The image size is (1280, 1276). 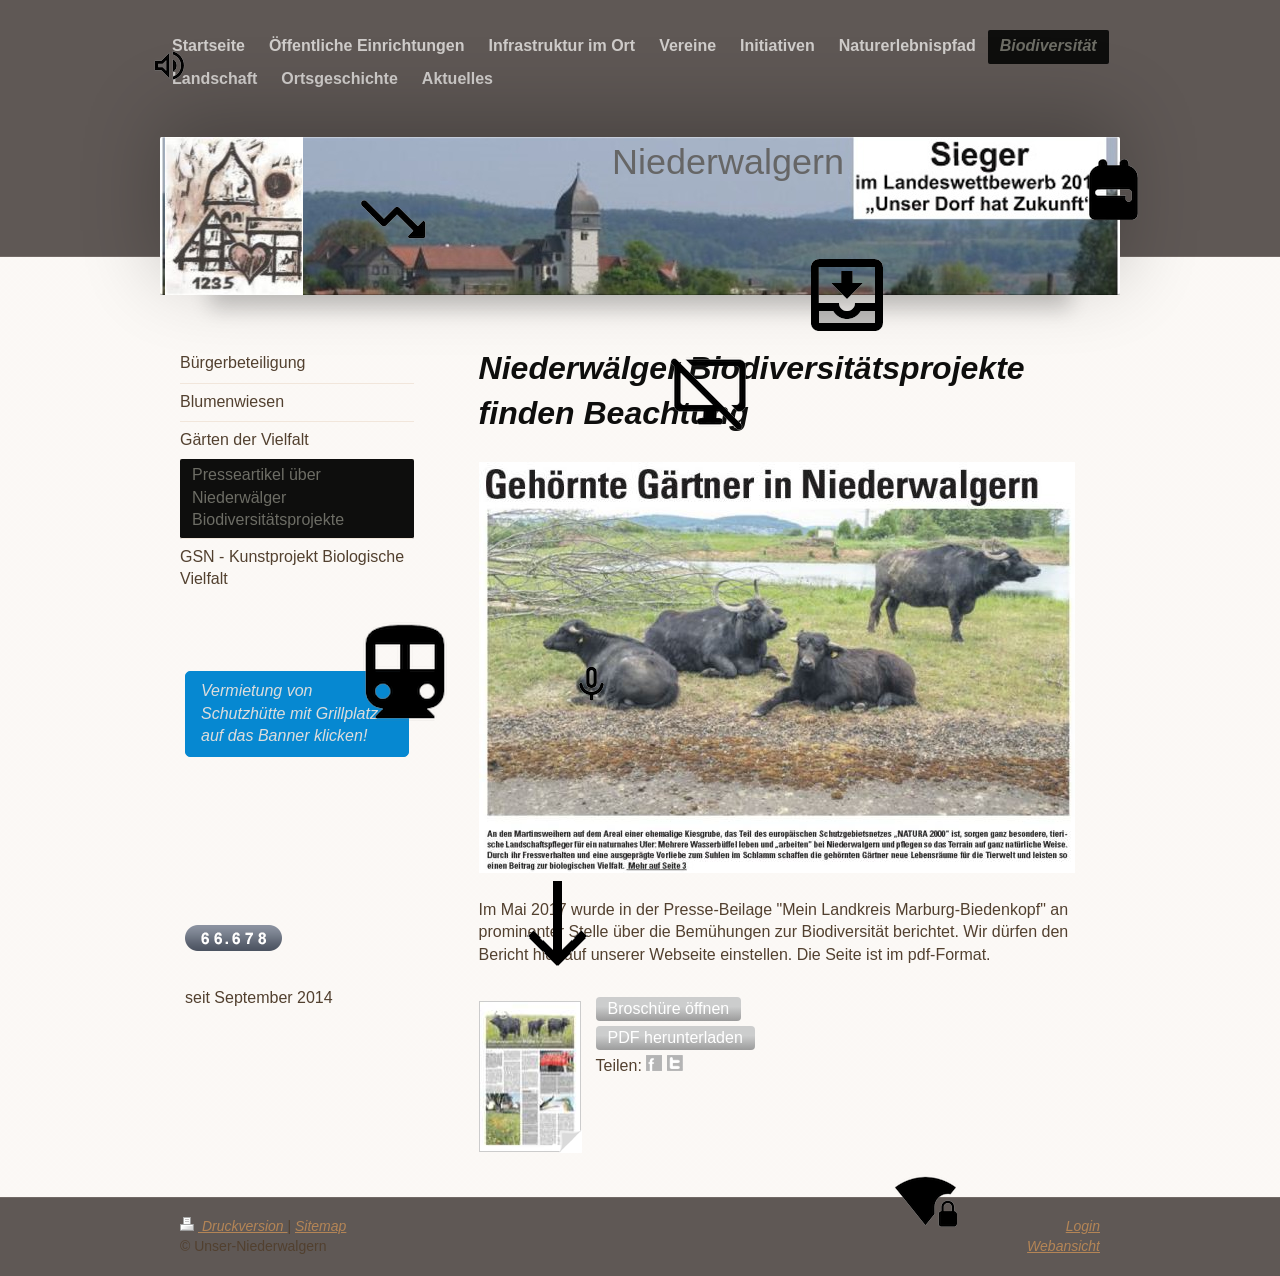 What do you see at coordinates (405, 674) in the screenshot?
I see `get subway or metro directions` at bounding box center [405, 674].